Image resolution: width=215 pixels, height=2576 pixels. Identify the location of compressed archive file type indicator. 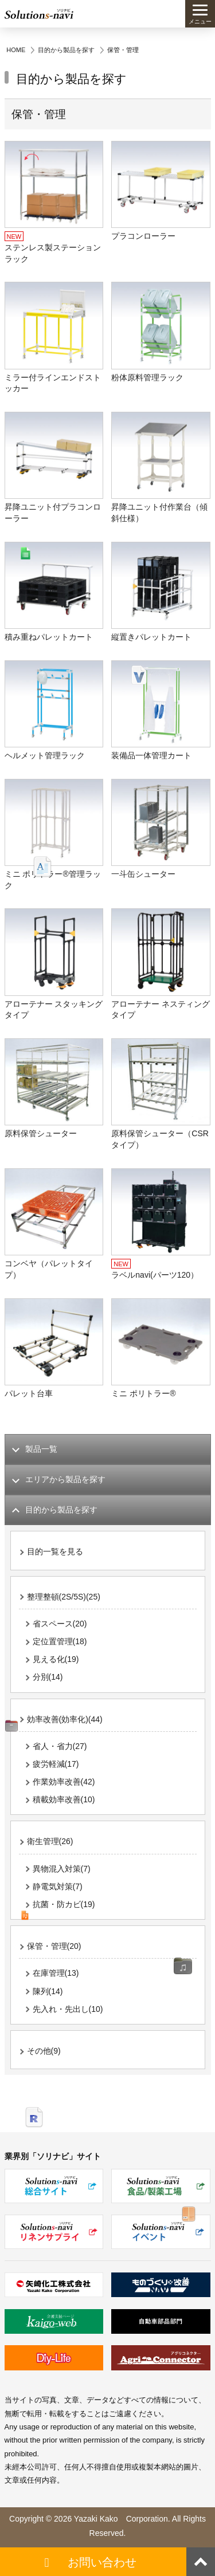
(189, 2214).